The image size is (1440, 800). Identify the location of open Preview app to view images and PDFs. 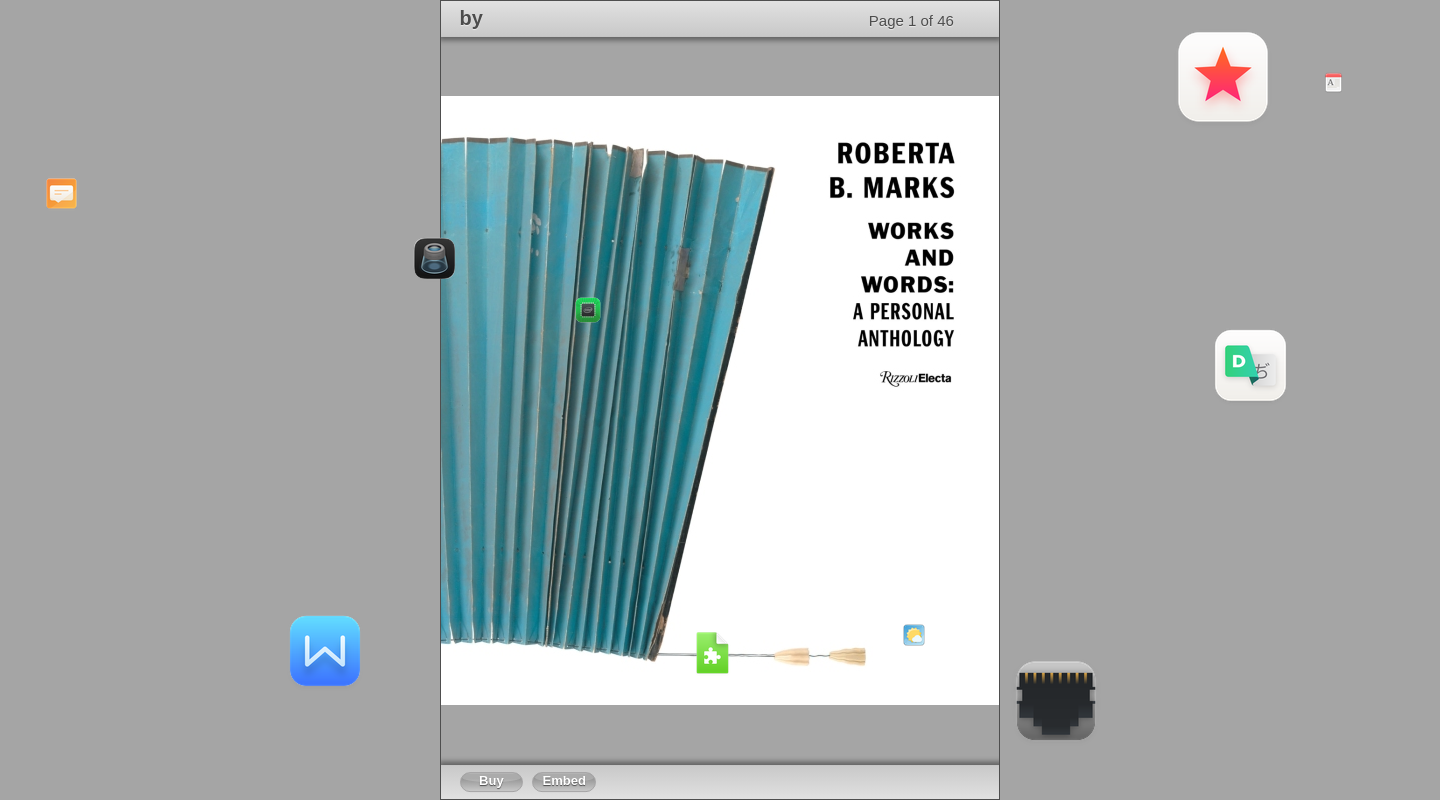
(434, 258).